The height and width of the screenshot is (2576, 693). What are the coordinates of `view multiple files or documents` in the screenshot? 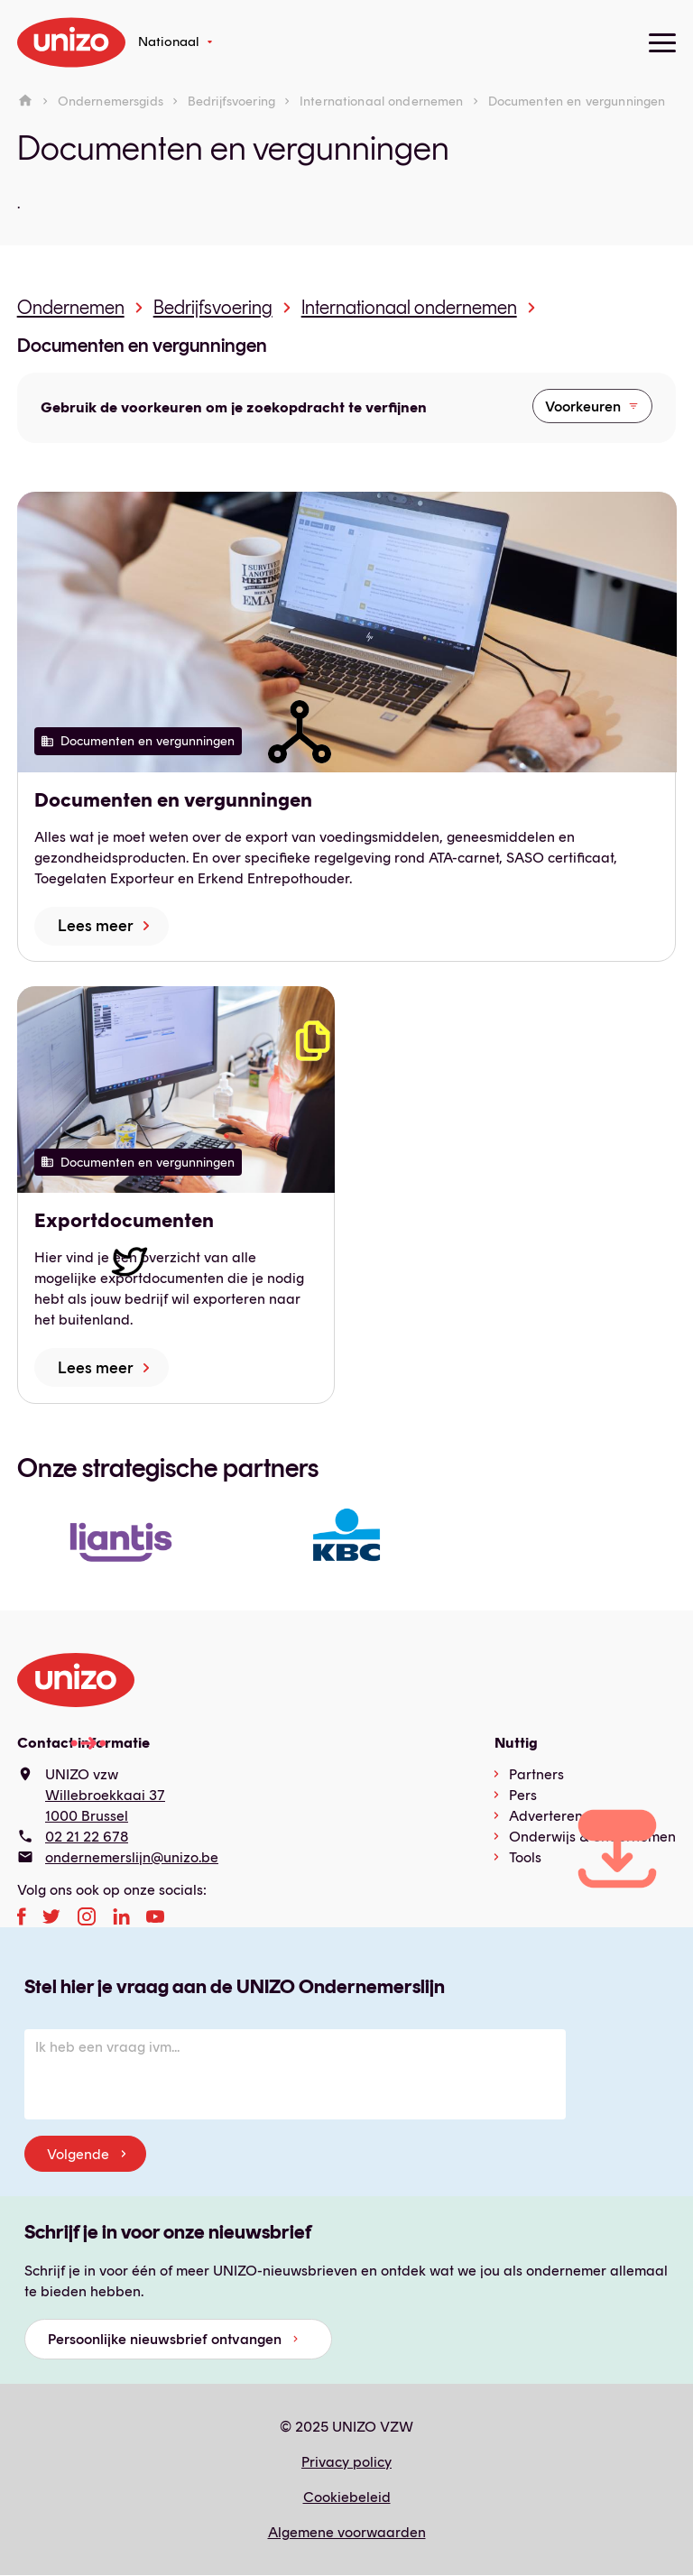 It's located at (311, 1040).